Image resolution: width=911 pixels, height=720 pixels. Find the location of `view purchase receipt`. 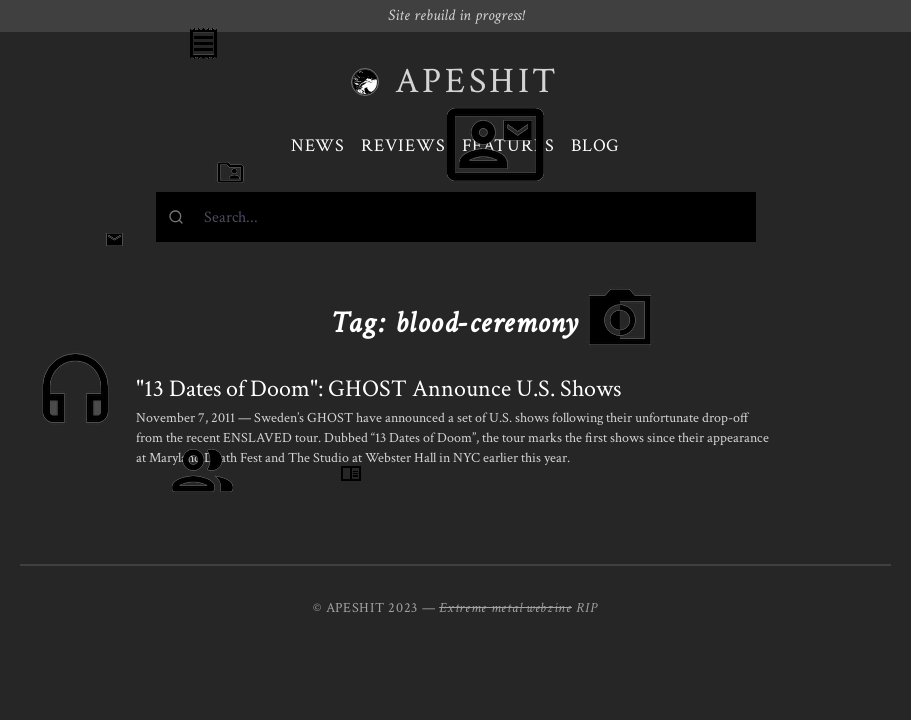

view purchase receipt is located at coordinates (203, 43).